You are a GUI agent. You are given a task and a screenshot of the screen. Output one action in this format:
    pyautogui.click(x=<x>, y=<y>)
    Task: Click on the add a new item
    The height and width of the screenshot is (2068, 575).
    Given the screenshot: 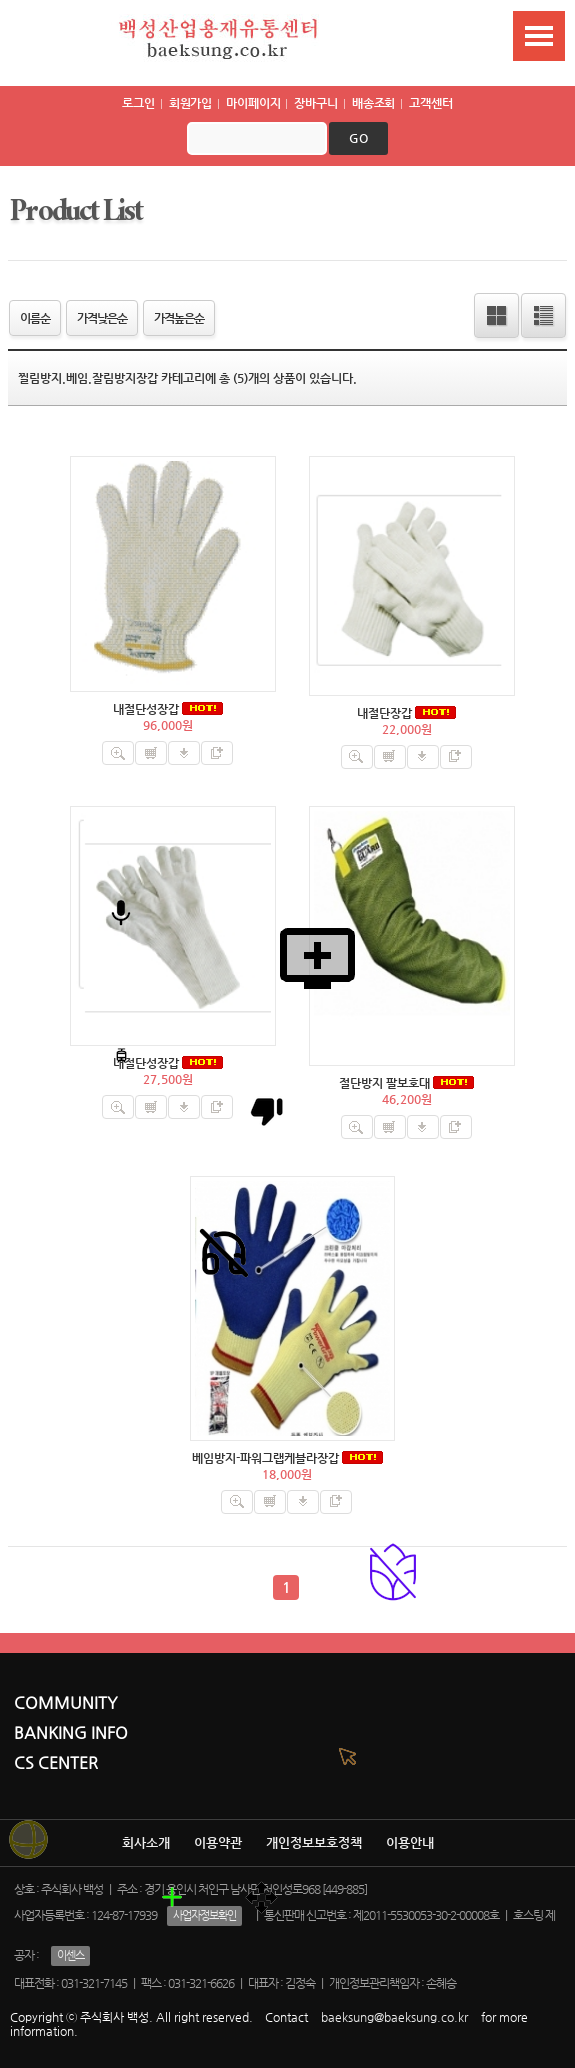 What is the action you would take?
    pyautogui.click(x=172, y=1897)
    